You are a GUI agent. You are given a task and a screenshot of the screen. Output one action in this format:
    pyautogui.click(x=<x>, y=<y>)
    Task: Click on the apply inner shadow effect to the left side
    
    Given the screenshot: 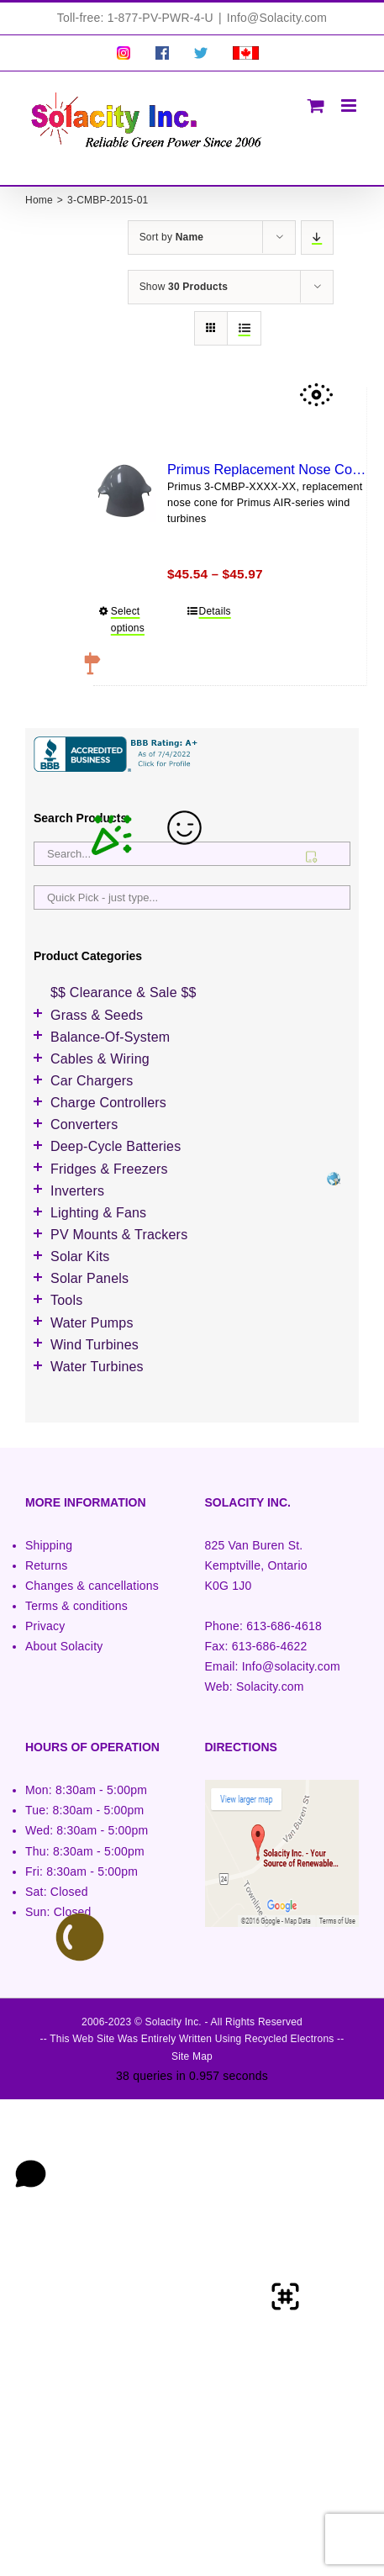 What is the action you would take?
    pyautogui.click(x=80, y=1937)
    